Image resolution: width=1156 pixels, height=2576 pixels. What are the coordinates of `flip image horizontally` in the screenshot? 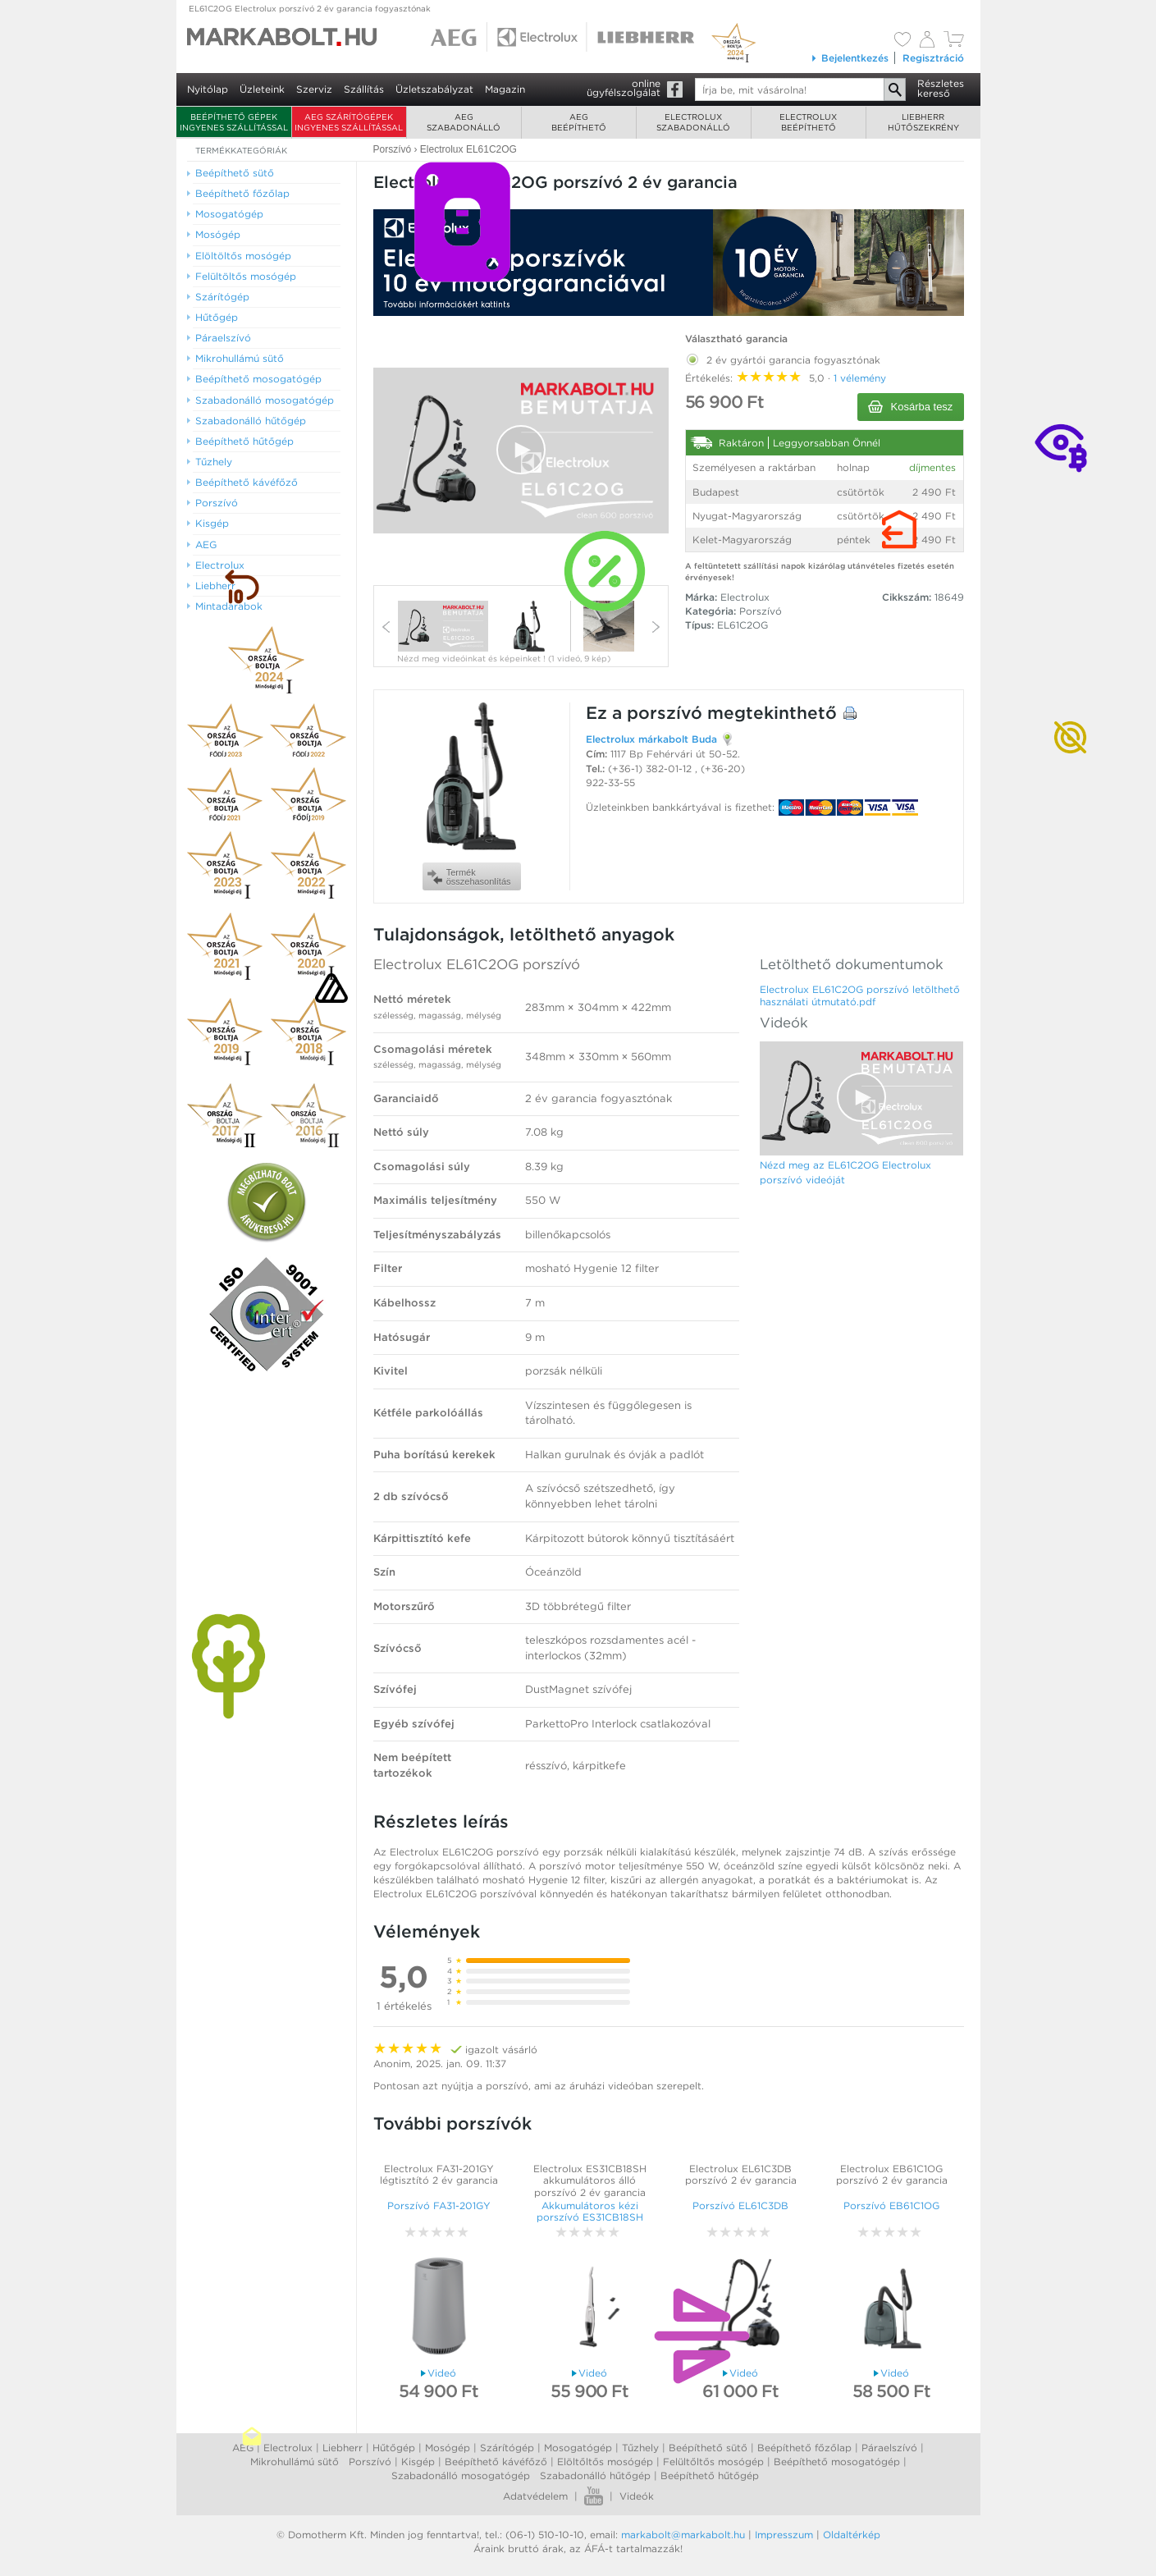 It's located at (701, 2336).